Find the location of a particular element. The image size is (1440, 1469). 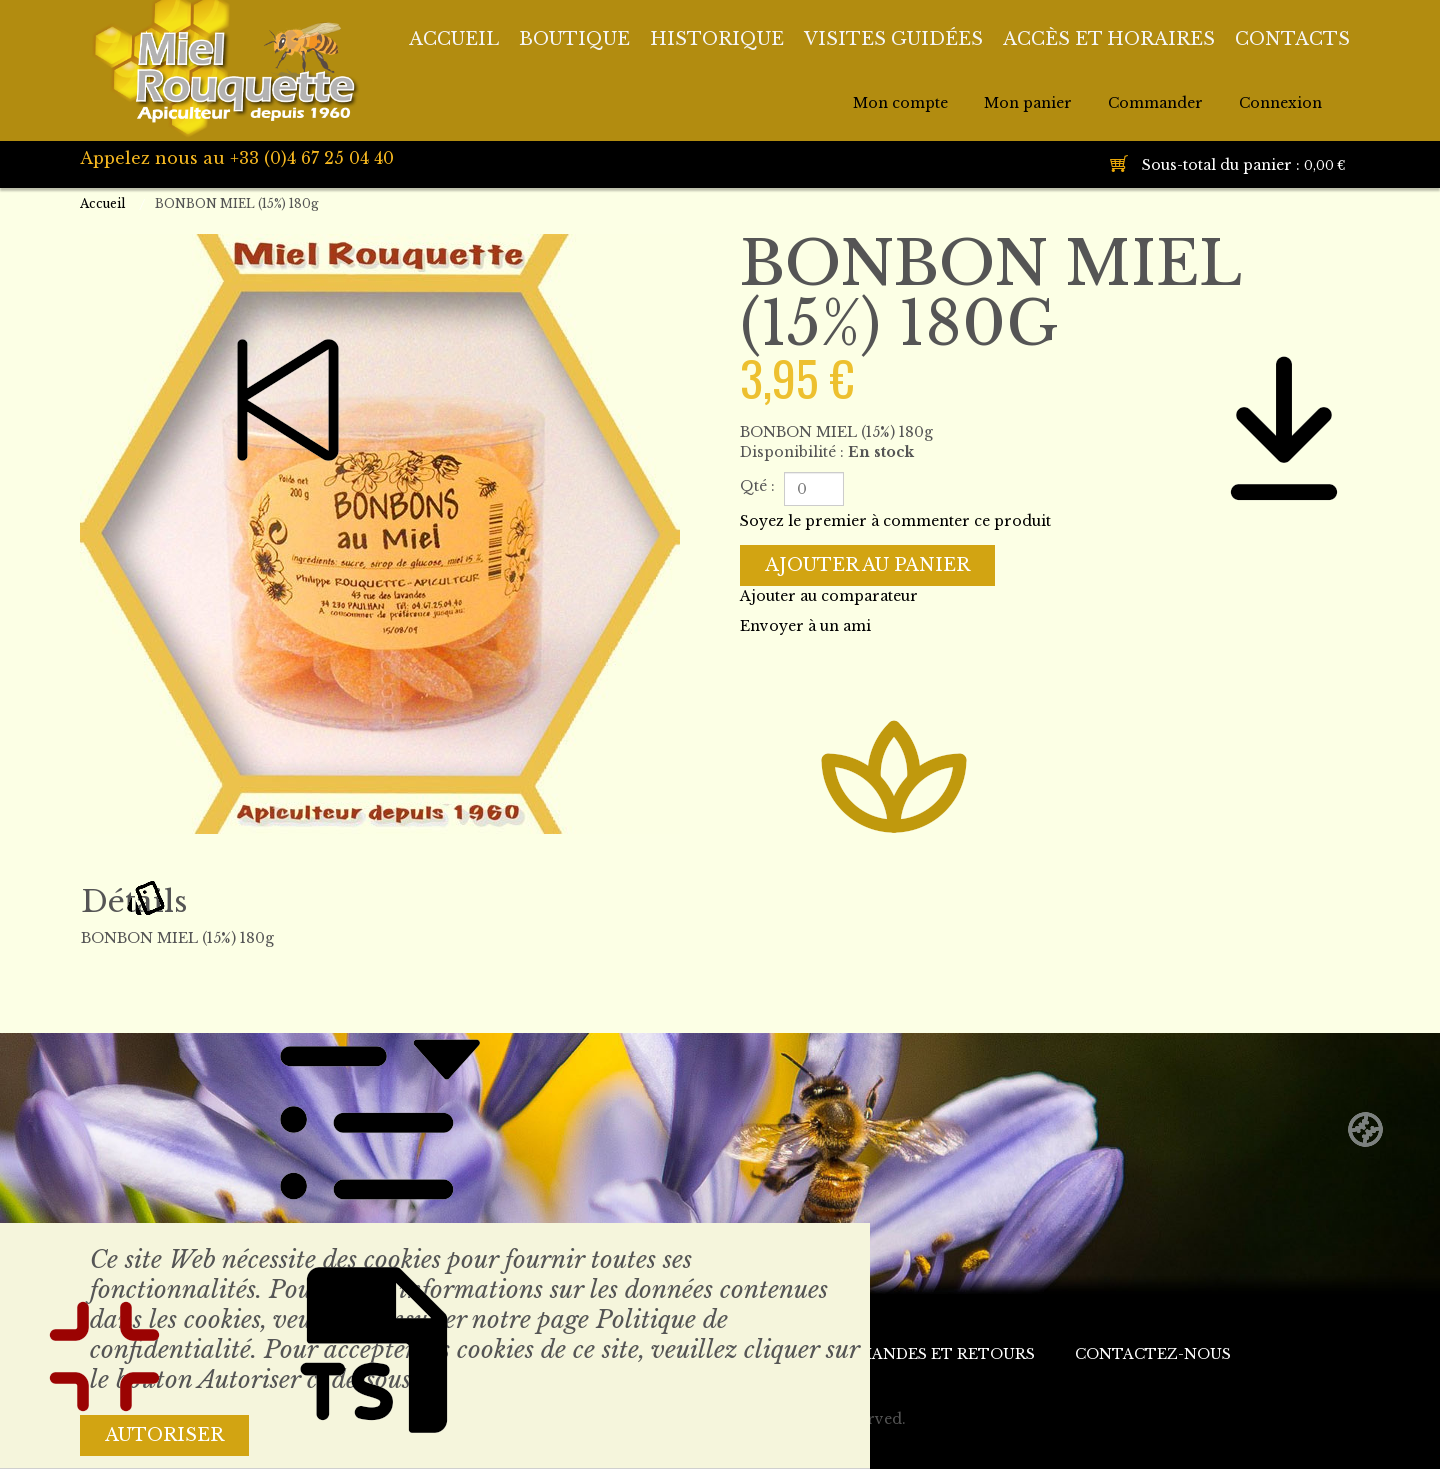

view baseball scores or stats is located at coordinates (1365, 1129).